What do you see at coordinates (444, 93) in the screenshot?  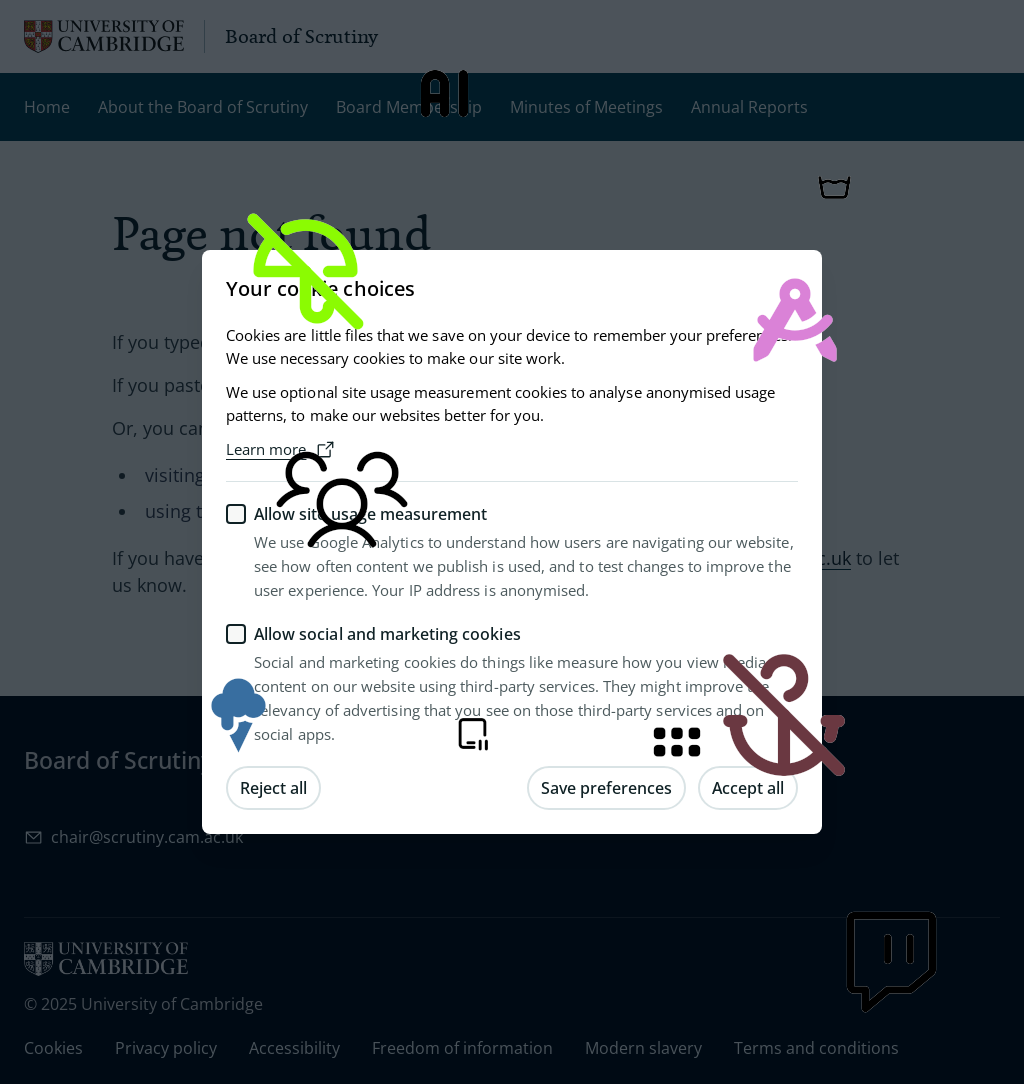 I see `access AI-powered features` at bounding box center [444, 93].